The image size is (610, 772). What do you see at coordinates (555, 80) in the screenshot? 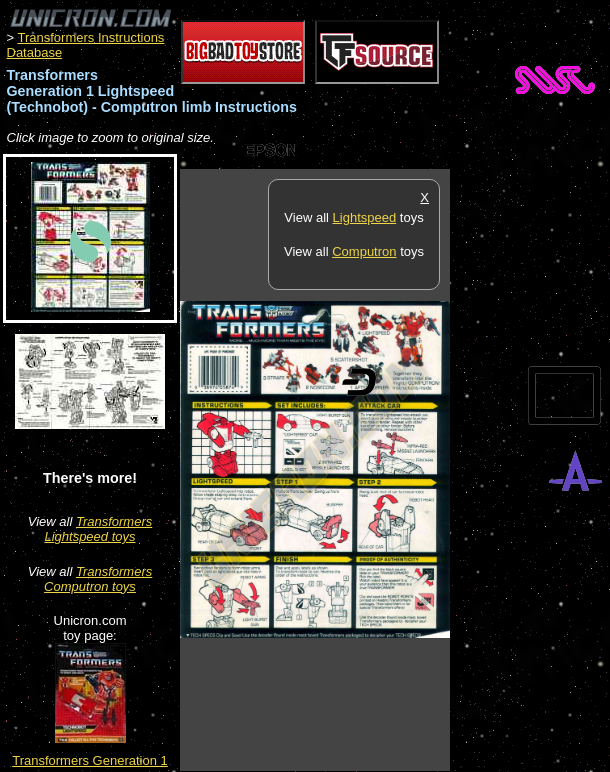
I see `visit the SWC (Speedy Web Compiler) website or documentation` at bounding box center [555, 80].